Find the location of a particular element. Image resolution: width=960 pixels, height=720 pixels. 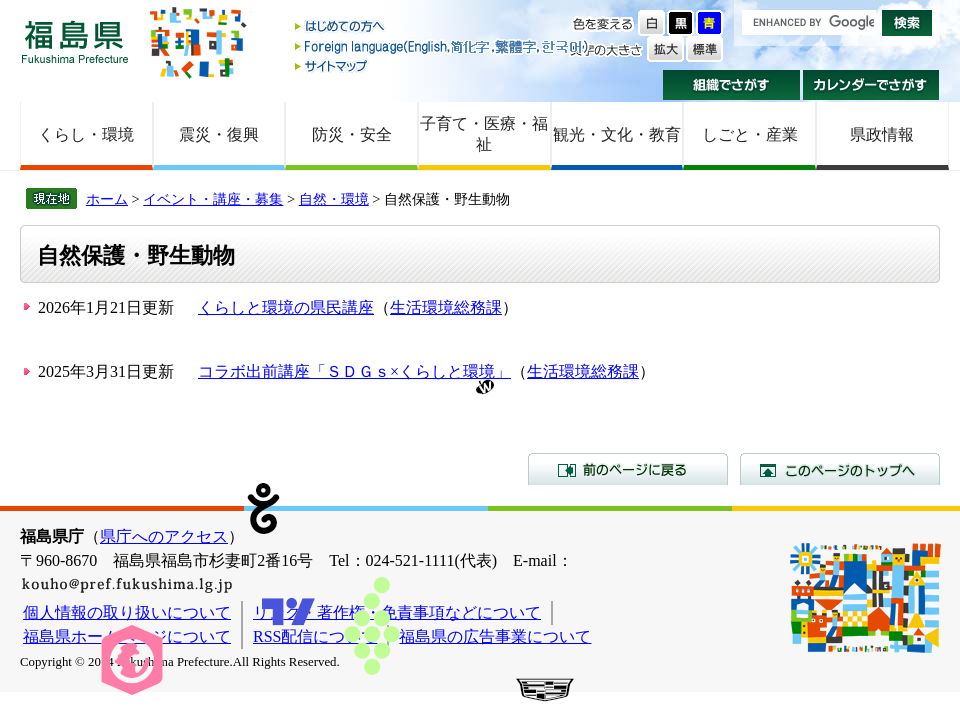

cadillac brand logo is located at coordinates (545, 690).